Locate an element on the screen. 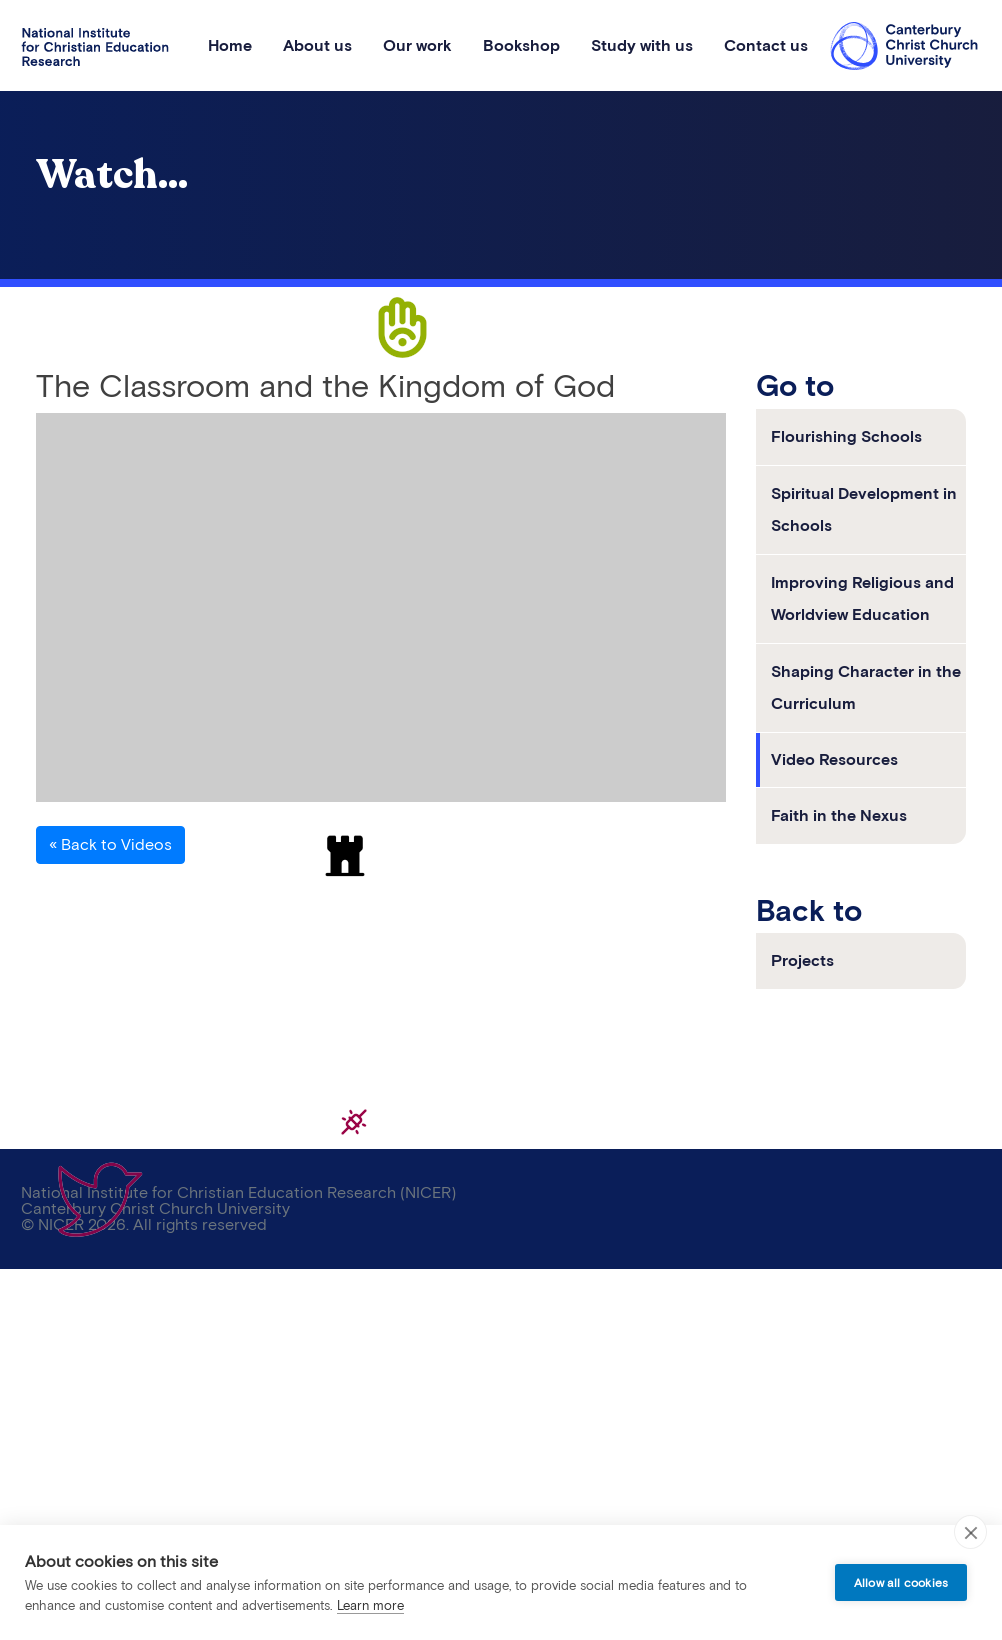 The width and height of the screenshot is (1002, 1640). indicates an active connection or link is located at coordinates (354, 1122).